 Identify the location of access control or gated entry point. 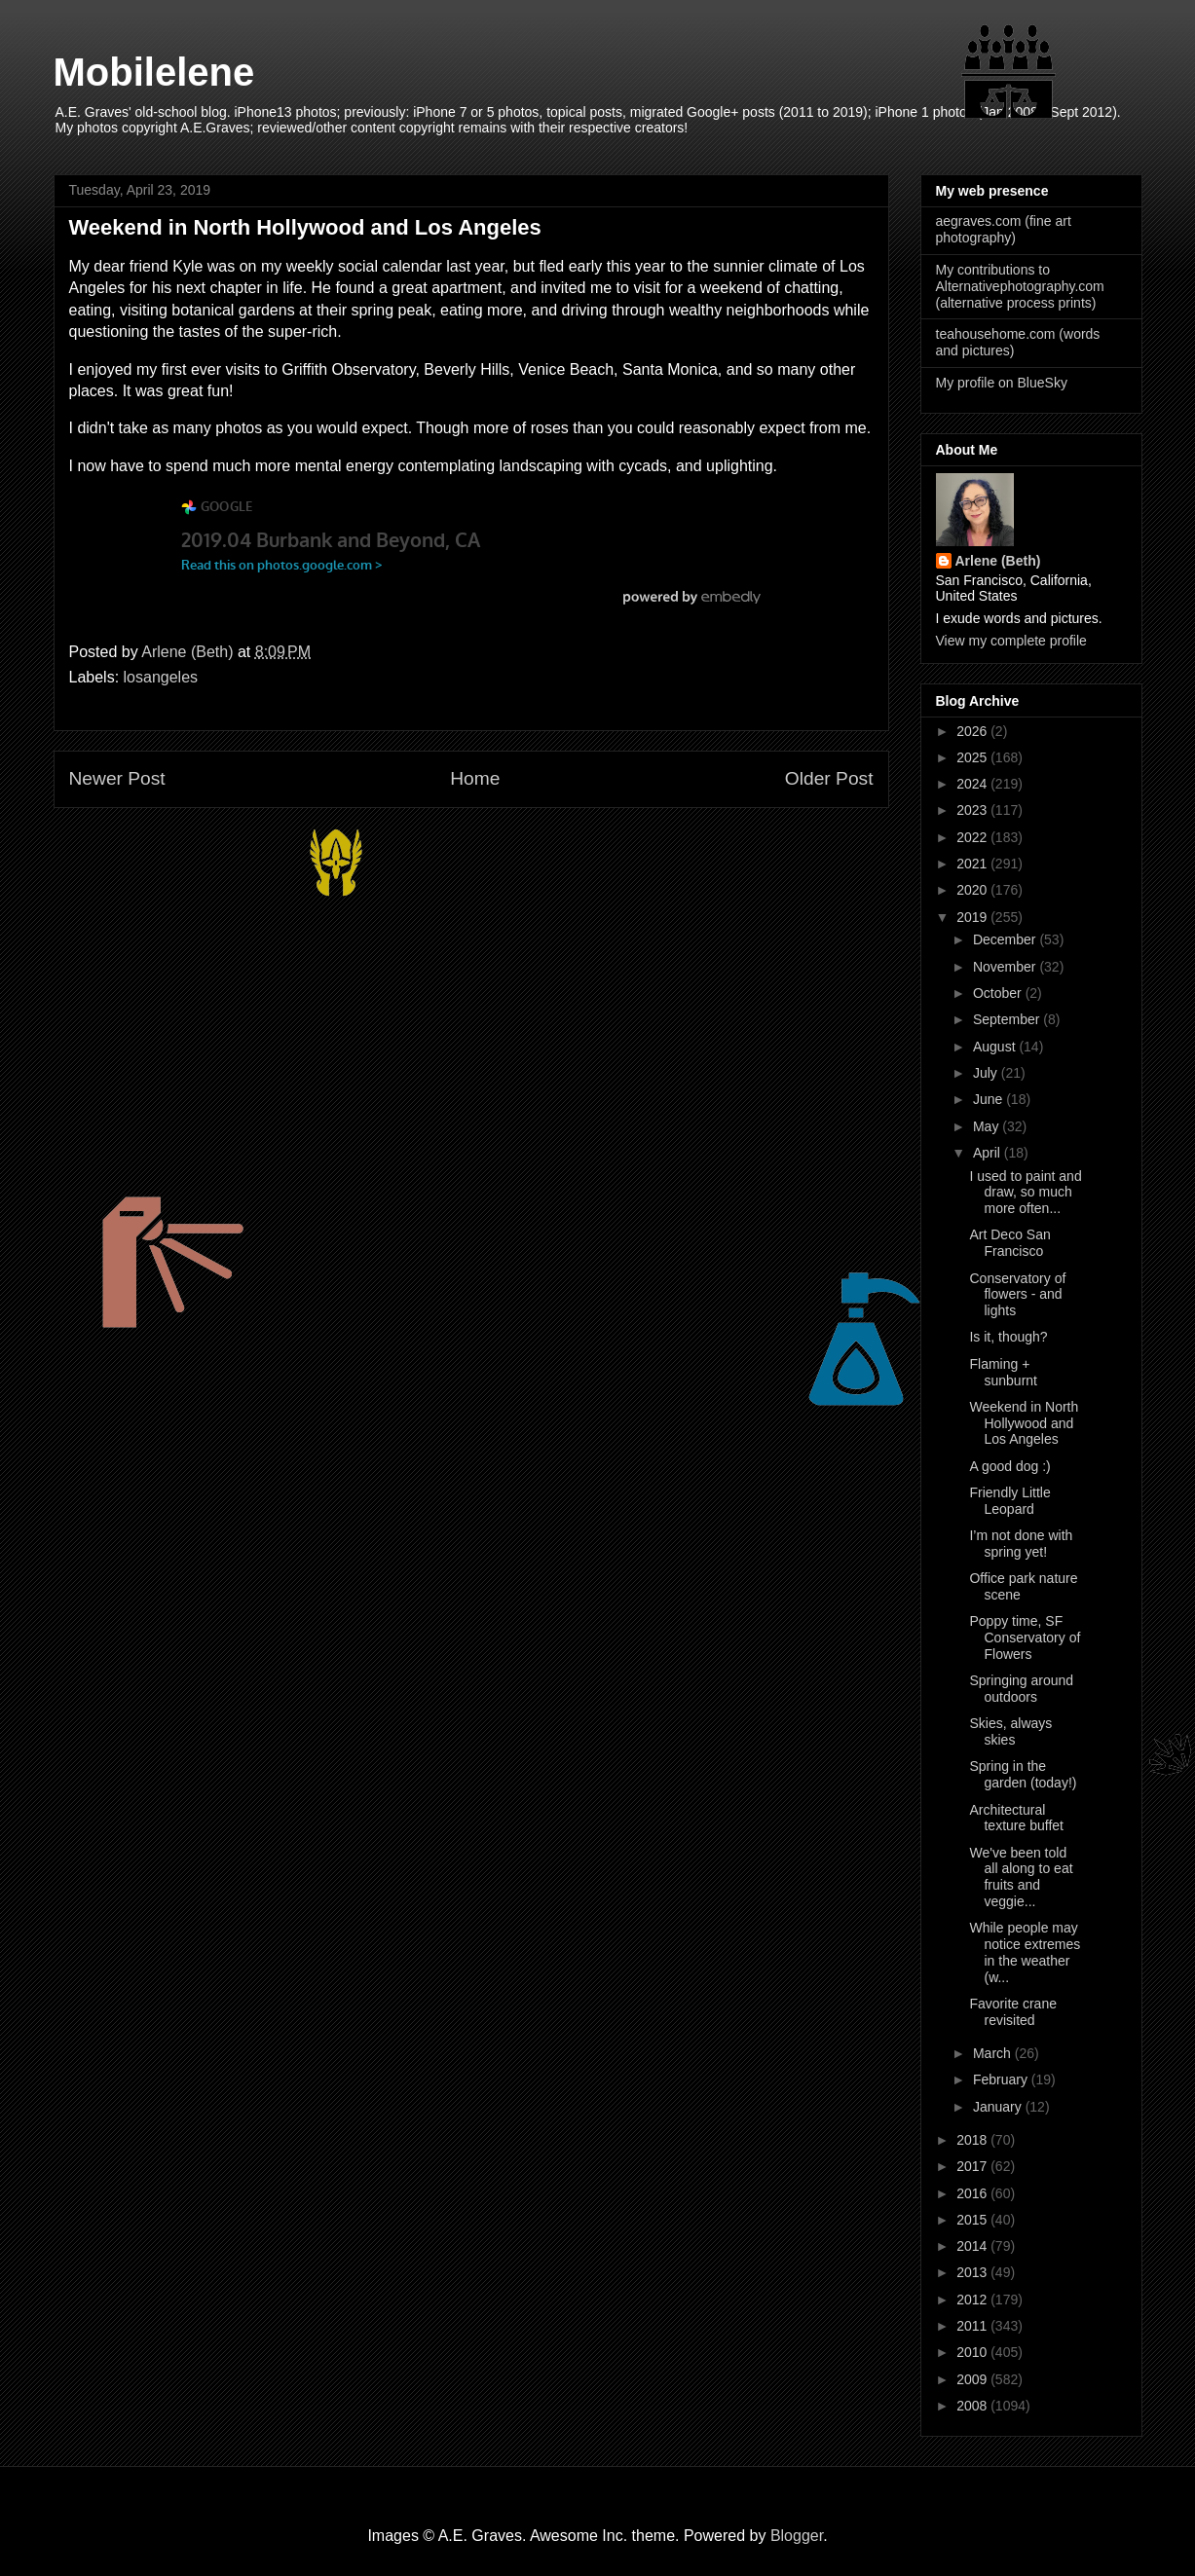
(172, 1257).